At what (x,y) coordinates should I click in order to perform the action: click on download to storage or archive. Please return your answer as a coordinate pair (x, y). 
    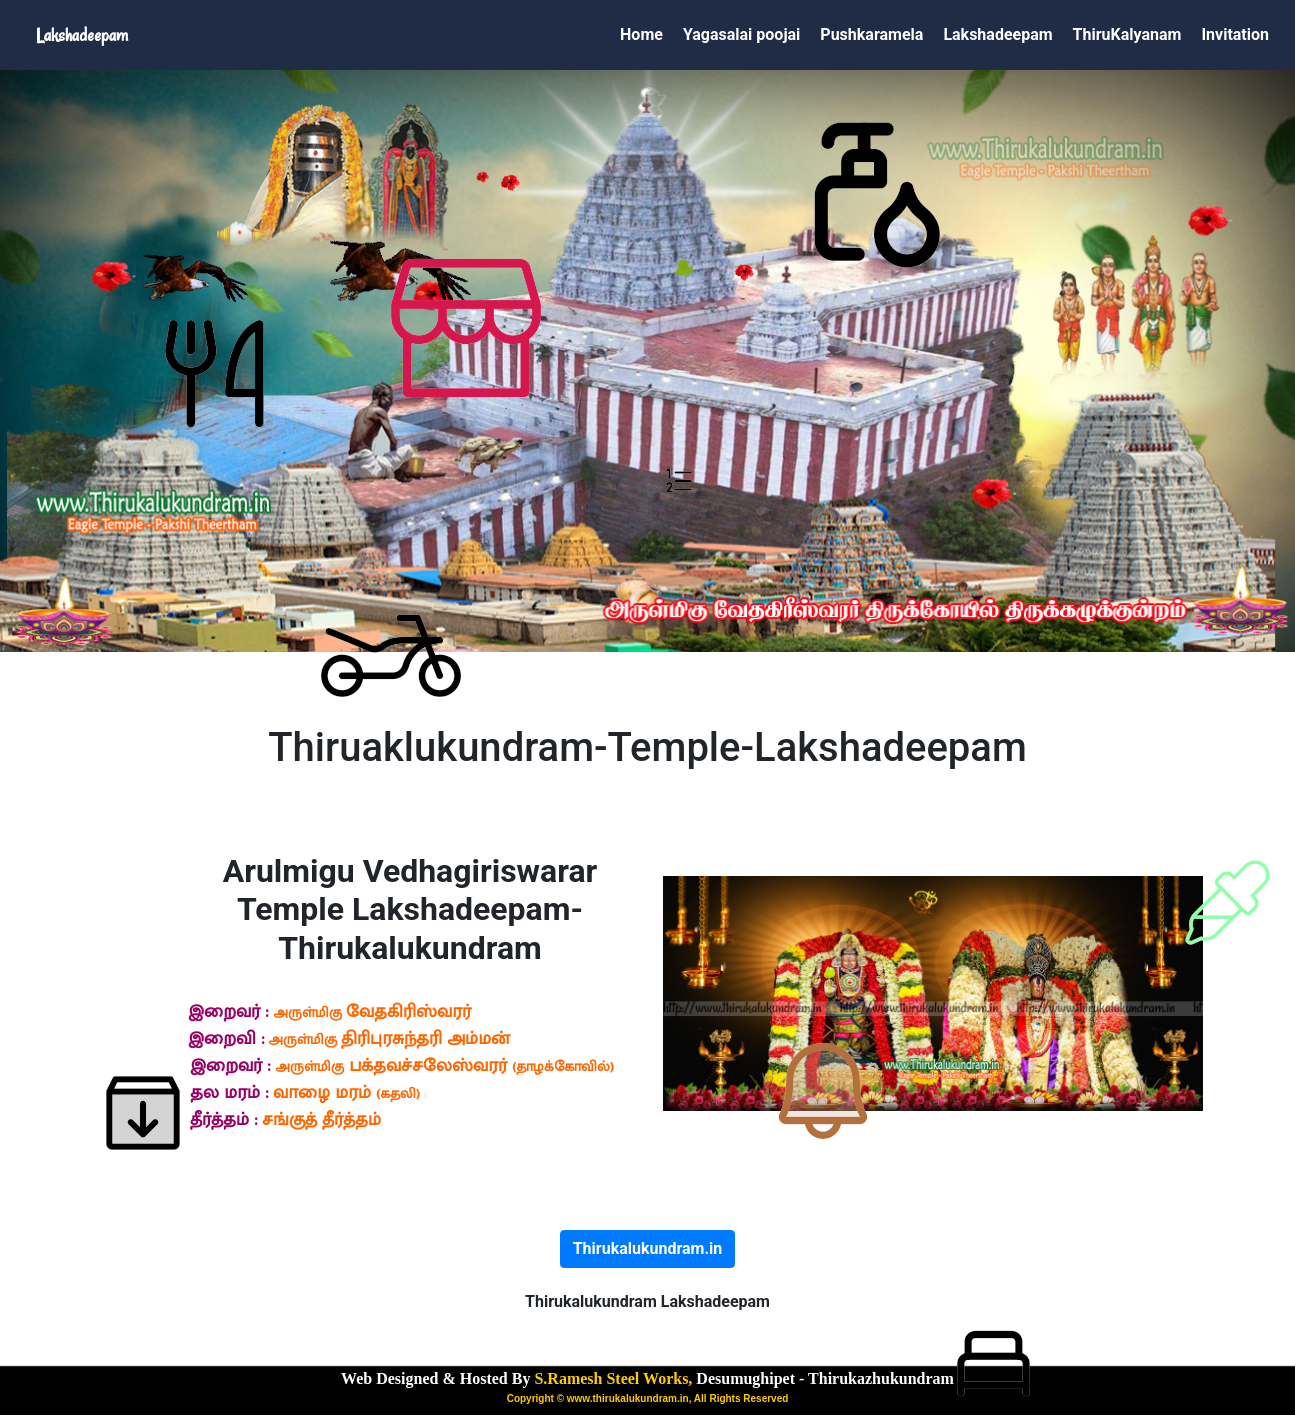
    Looking at the image, I should click on (143, 1113).